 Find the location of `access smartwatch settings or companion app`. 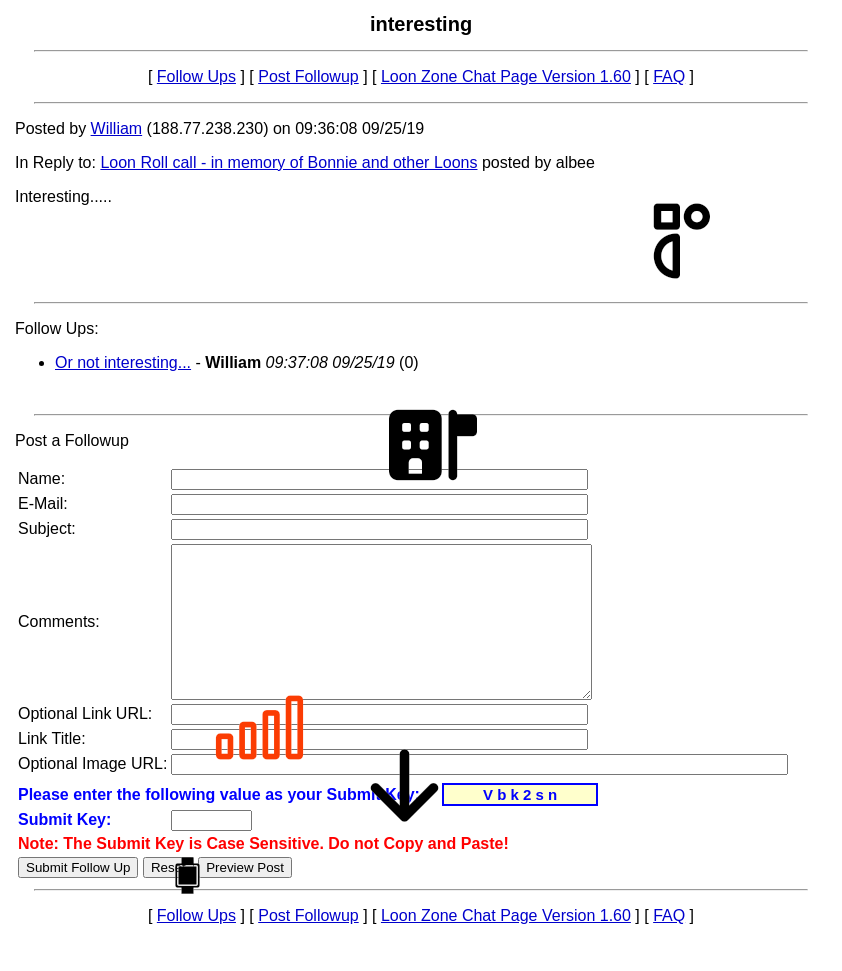

access smartwatch settings or companion app is located at coordinates (187, 875).